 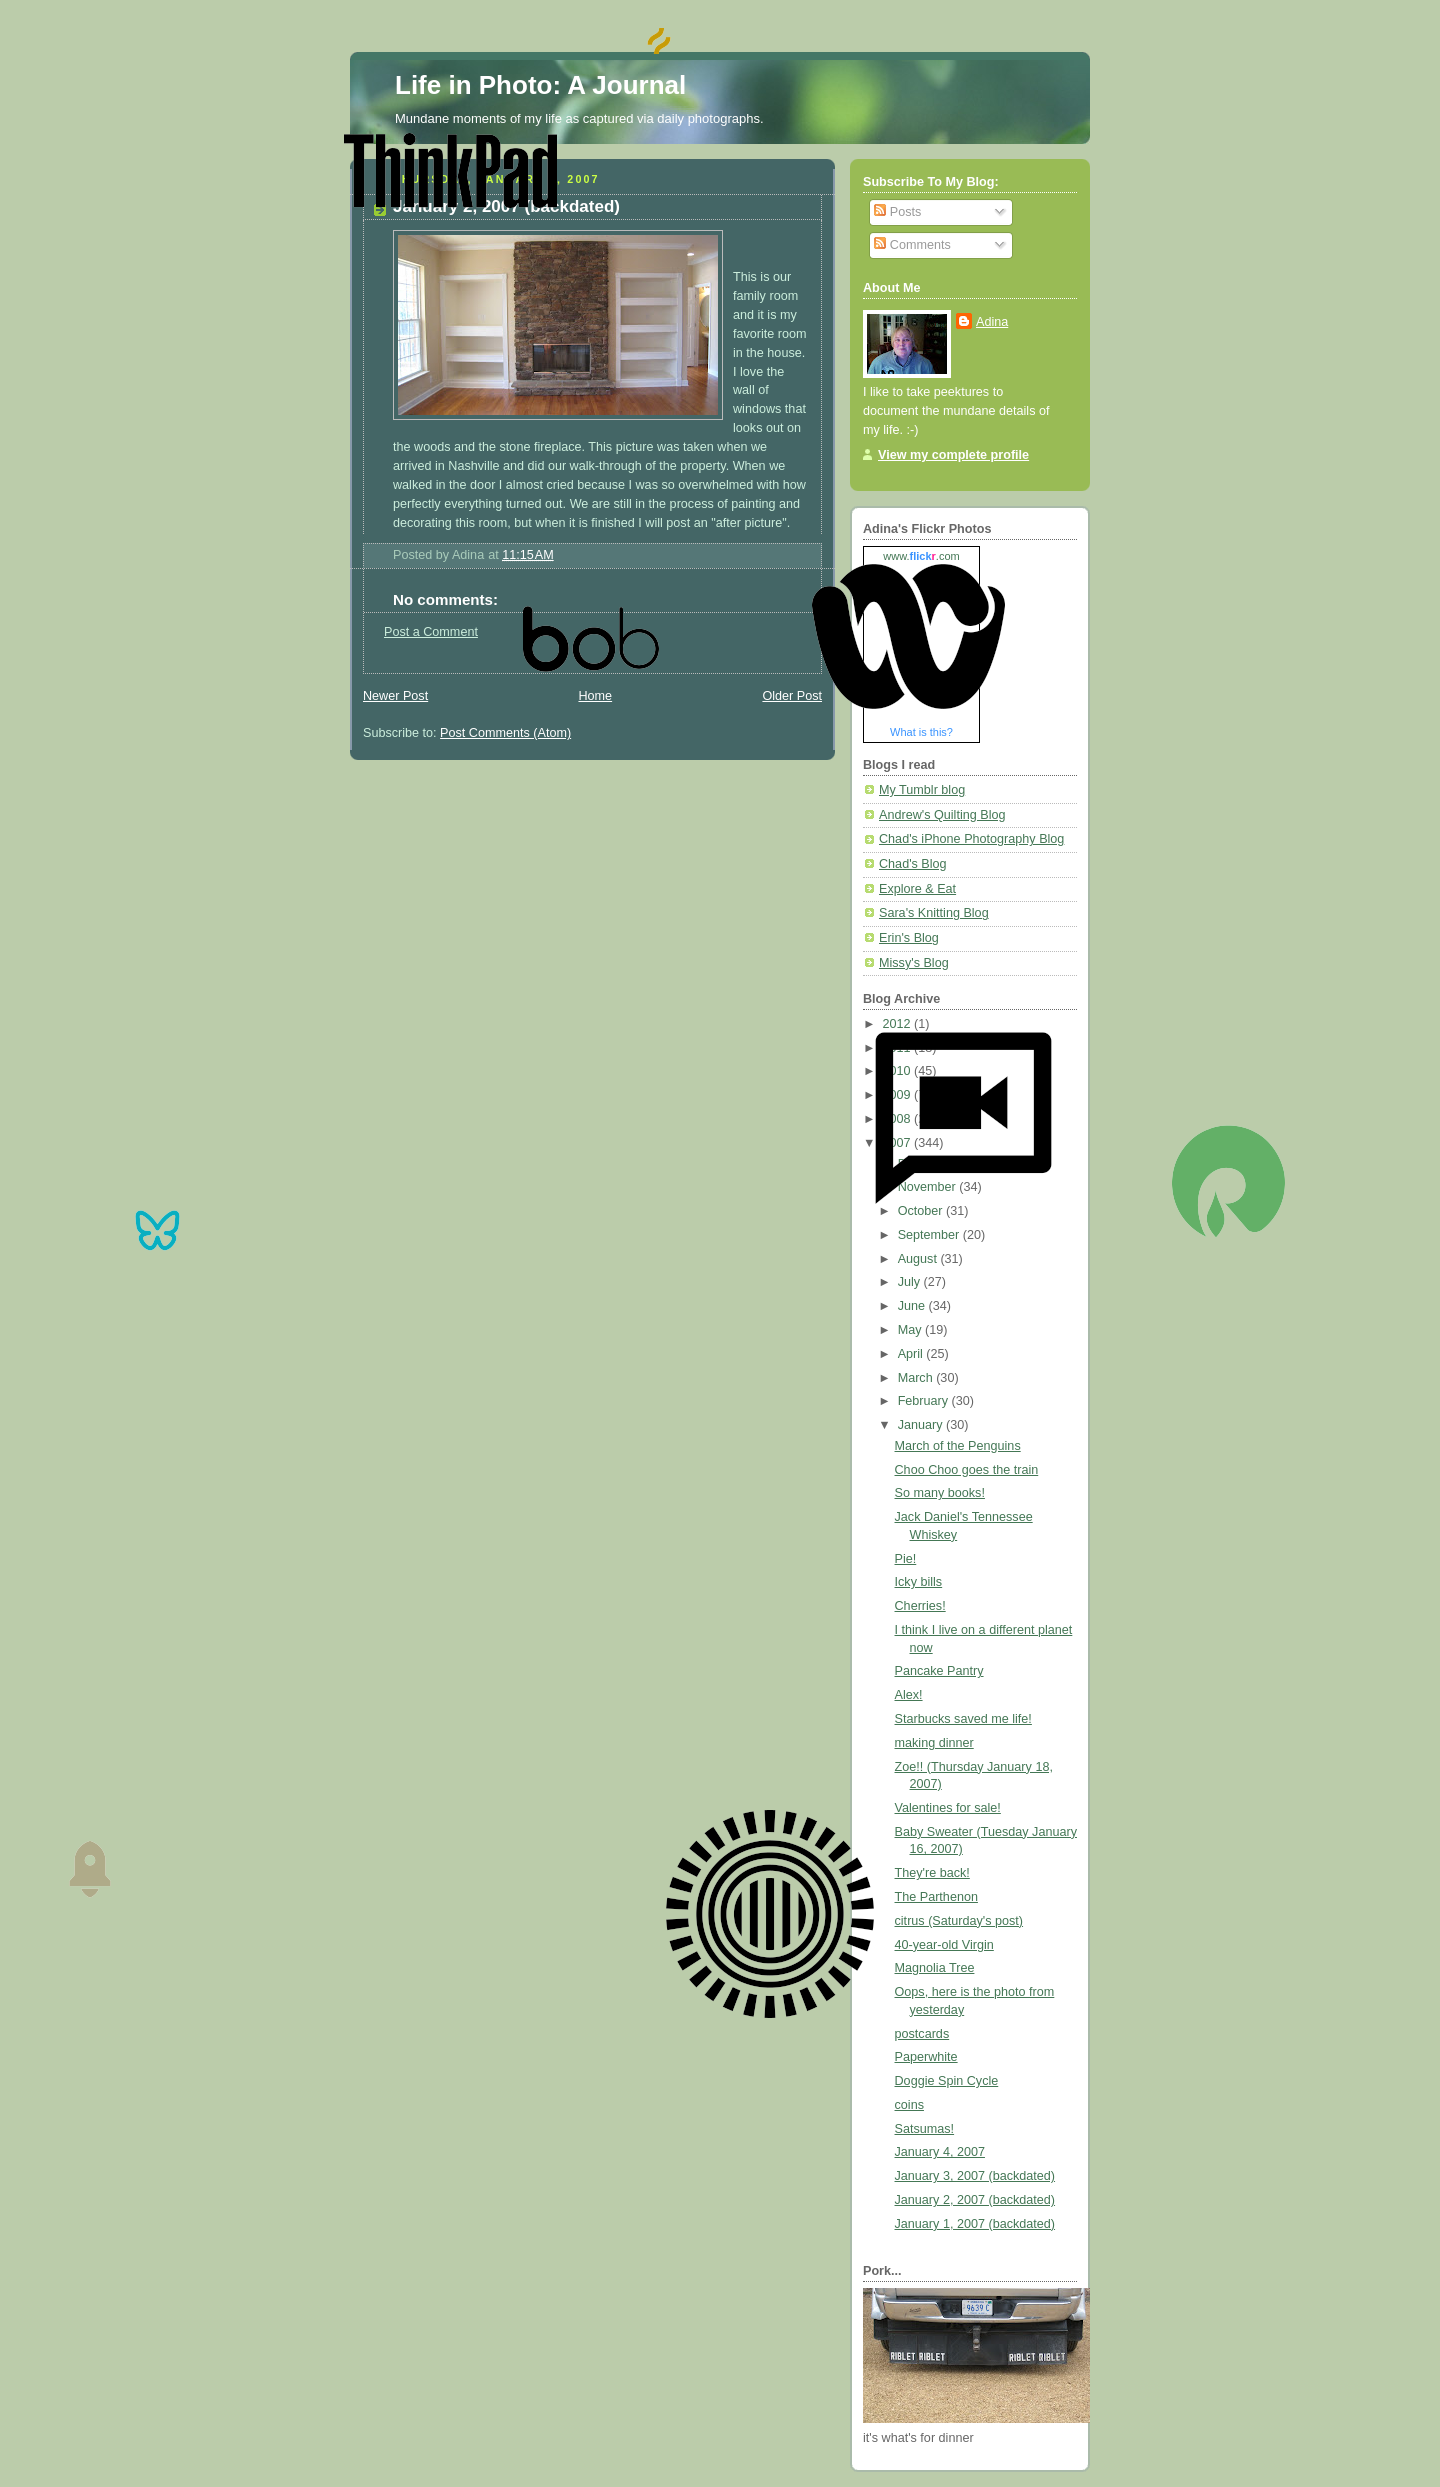 I want to click on start a video chat conversation, so click(x=963, y=1111).